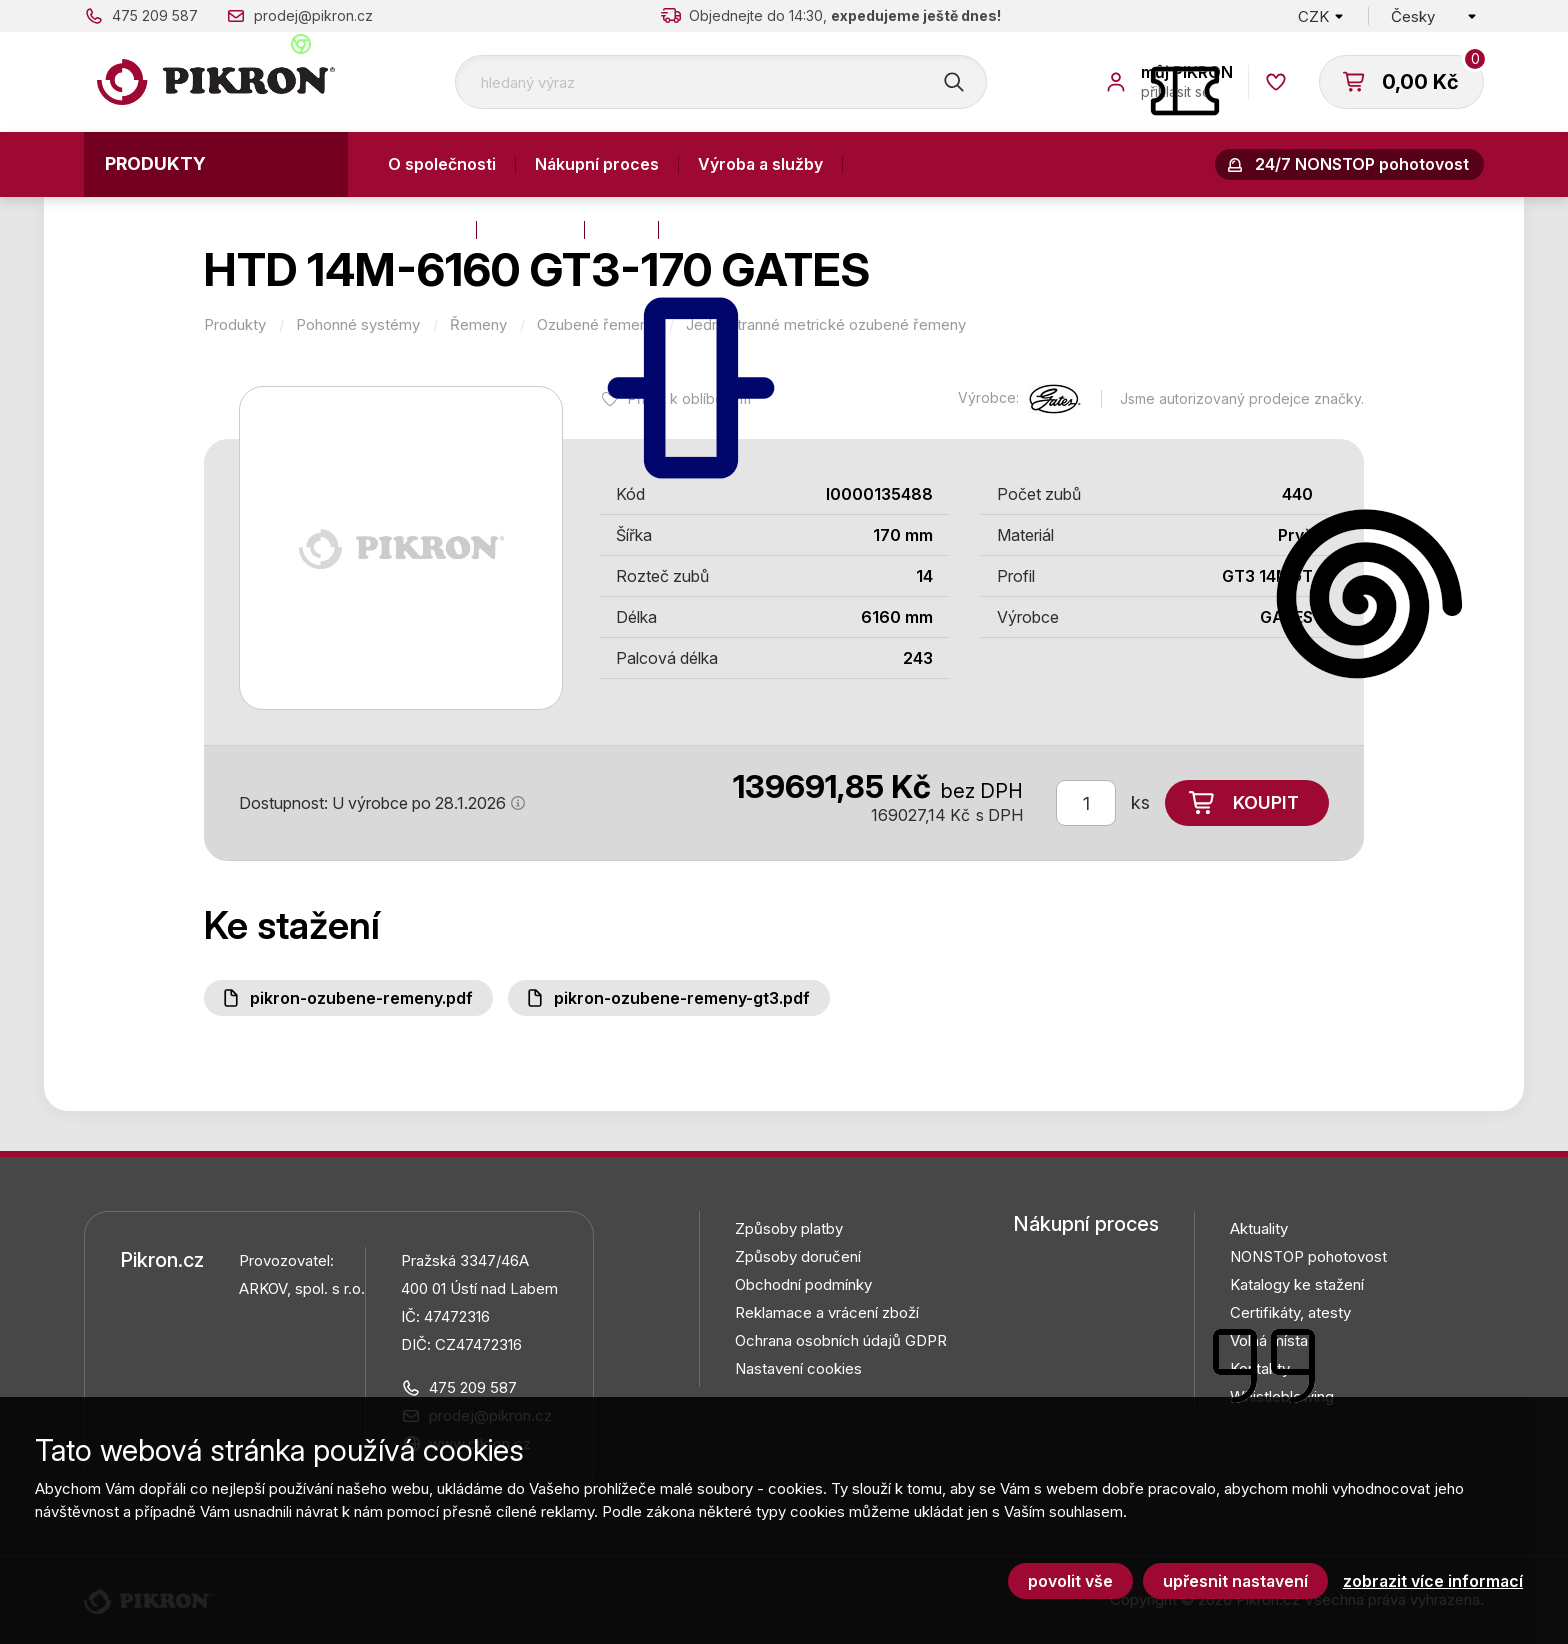  Describe the element at coordinates (301, 44) in the screenshot. I see `open google chrome browser` at that location.